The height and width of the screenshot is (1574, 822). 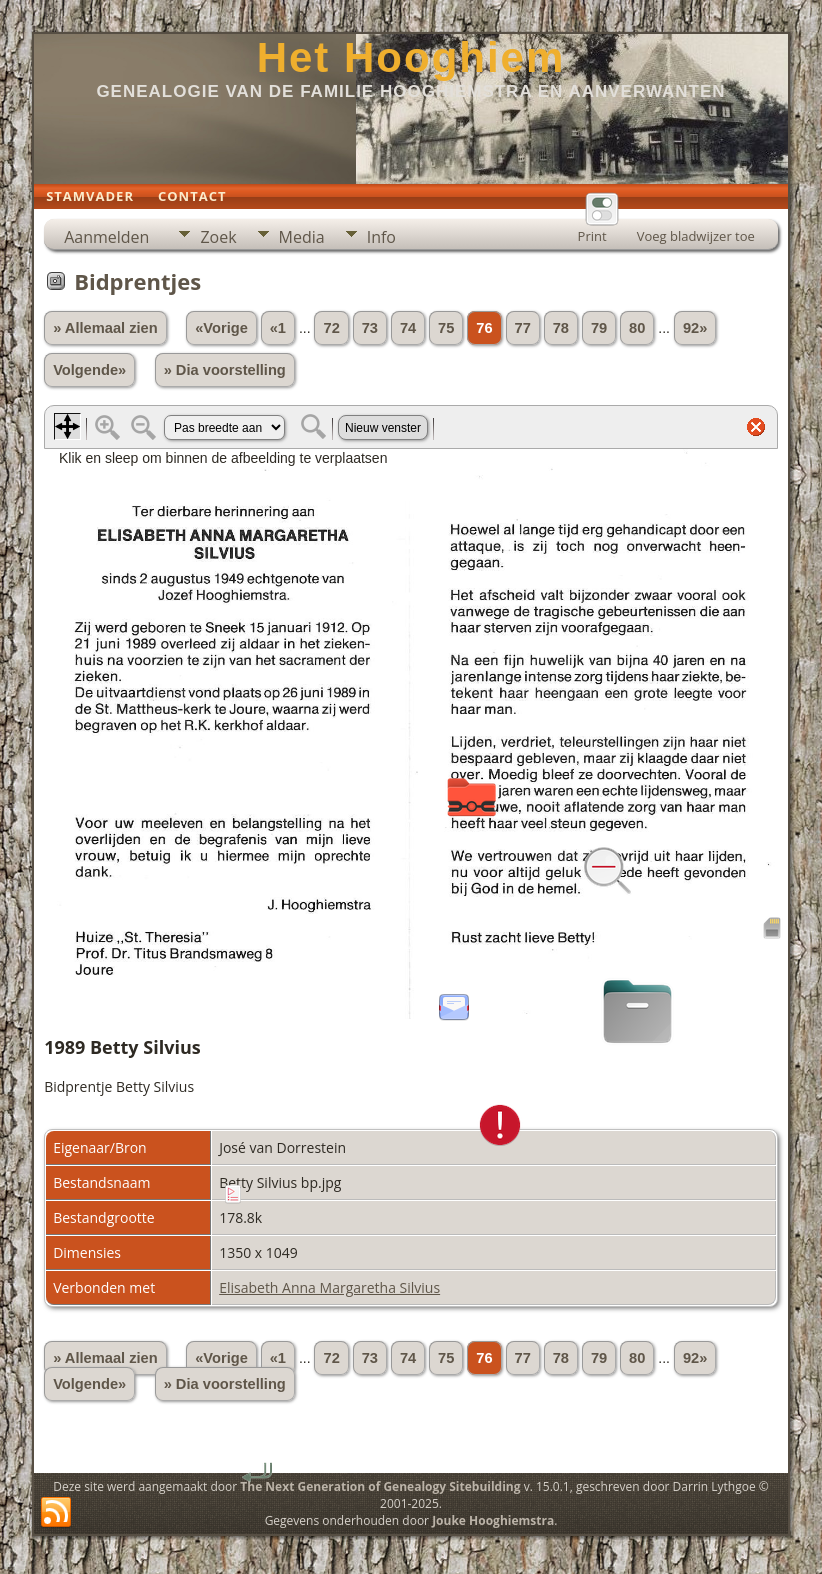 What do you see at coordinates (772, 928) in the screenshot?
I see `access removable storage device` at bounding box center [772, 928].